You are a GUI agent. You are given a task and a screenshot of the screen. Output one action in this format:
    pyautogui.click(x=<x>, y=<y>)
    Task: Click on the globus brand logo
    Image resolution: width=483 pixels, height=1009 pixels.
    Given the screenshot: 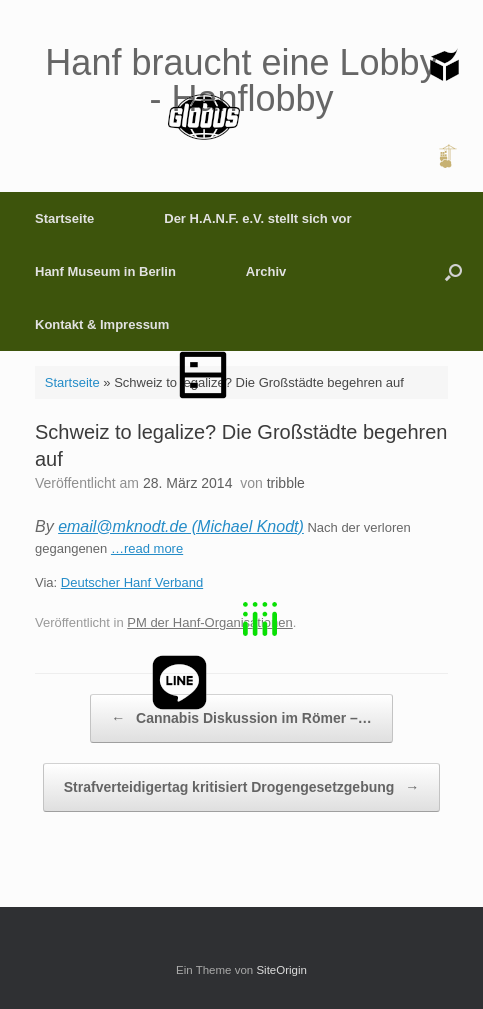 What is the action you would take?
    pyautogui.click(x=204, y=117)
    